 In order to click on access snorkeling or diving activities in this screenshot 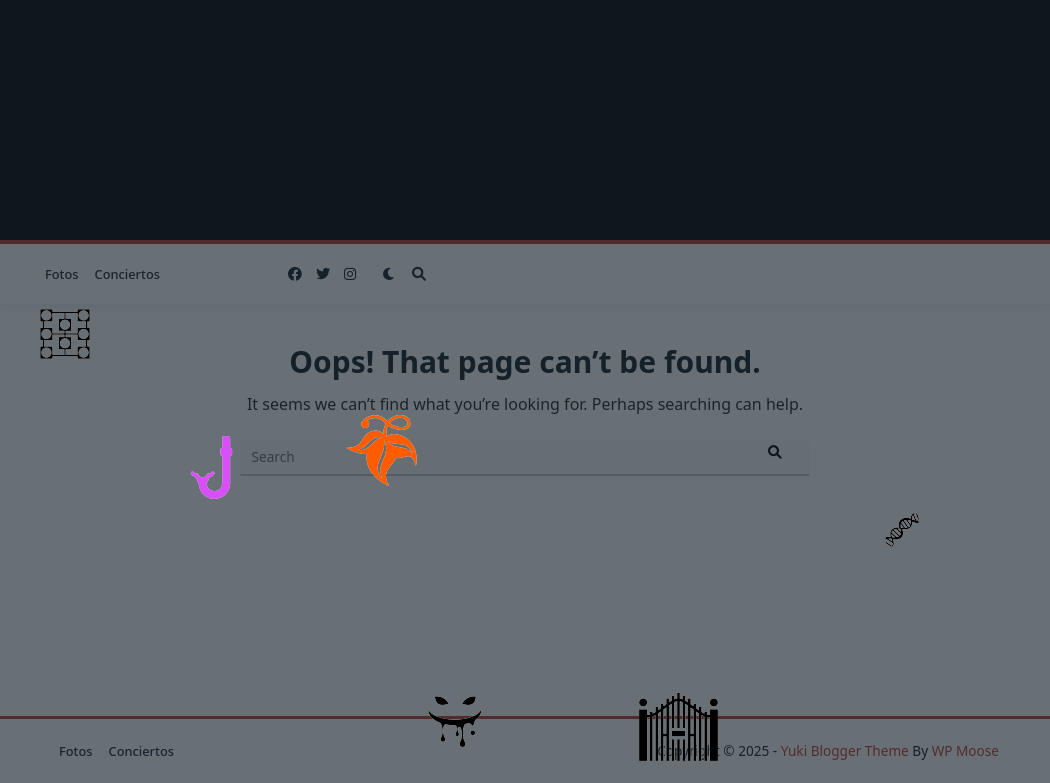, I will do `click(211, 467)`.